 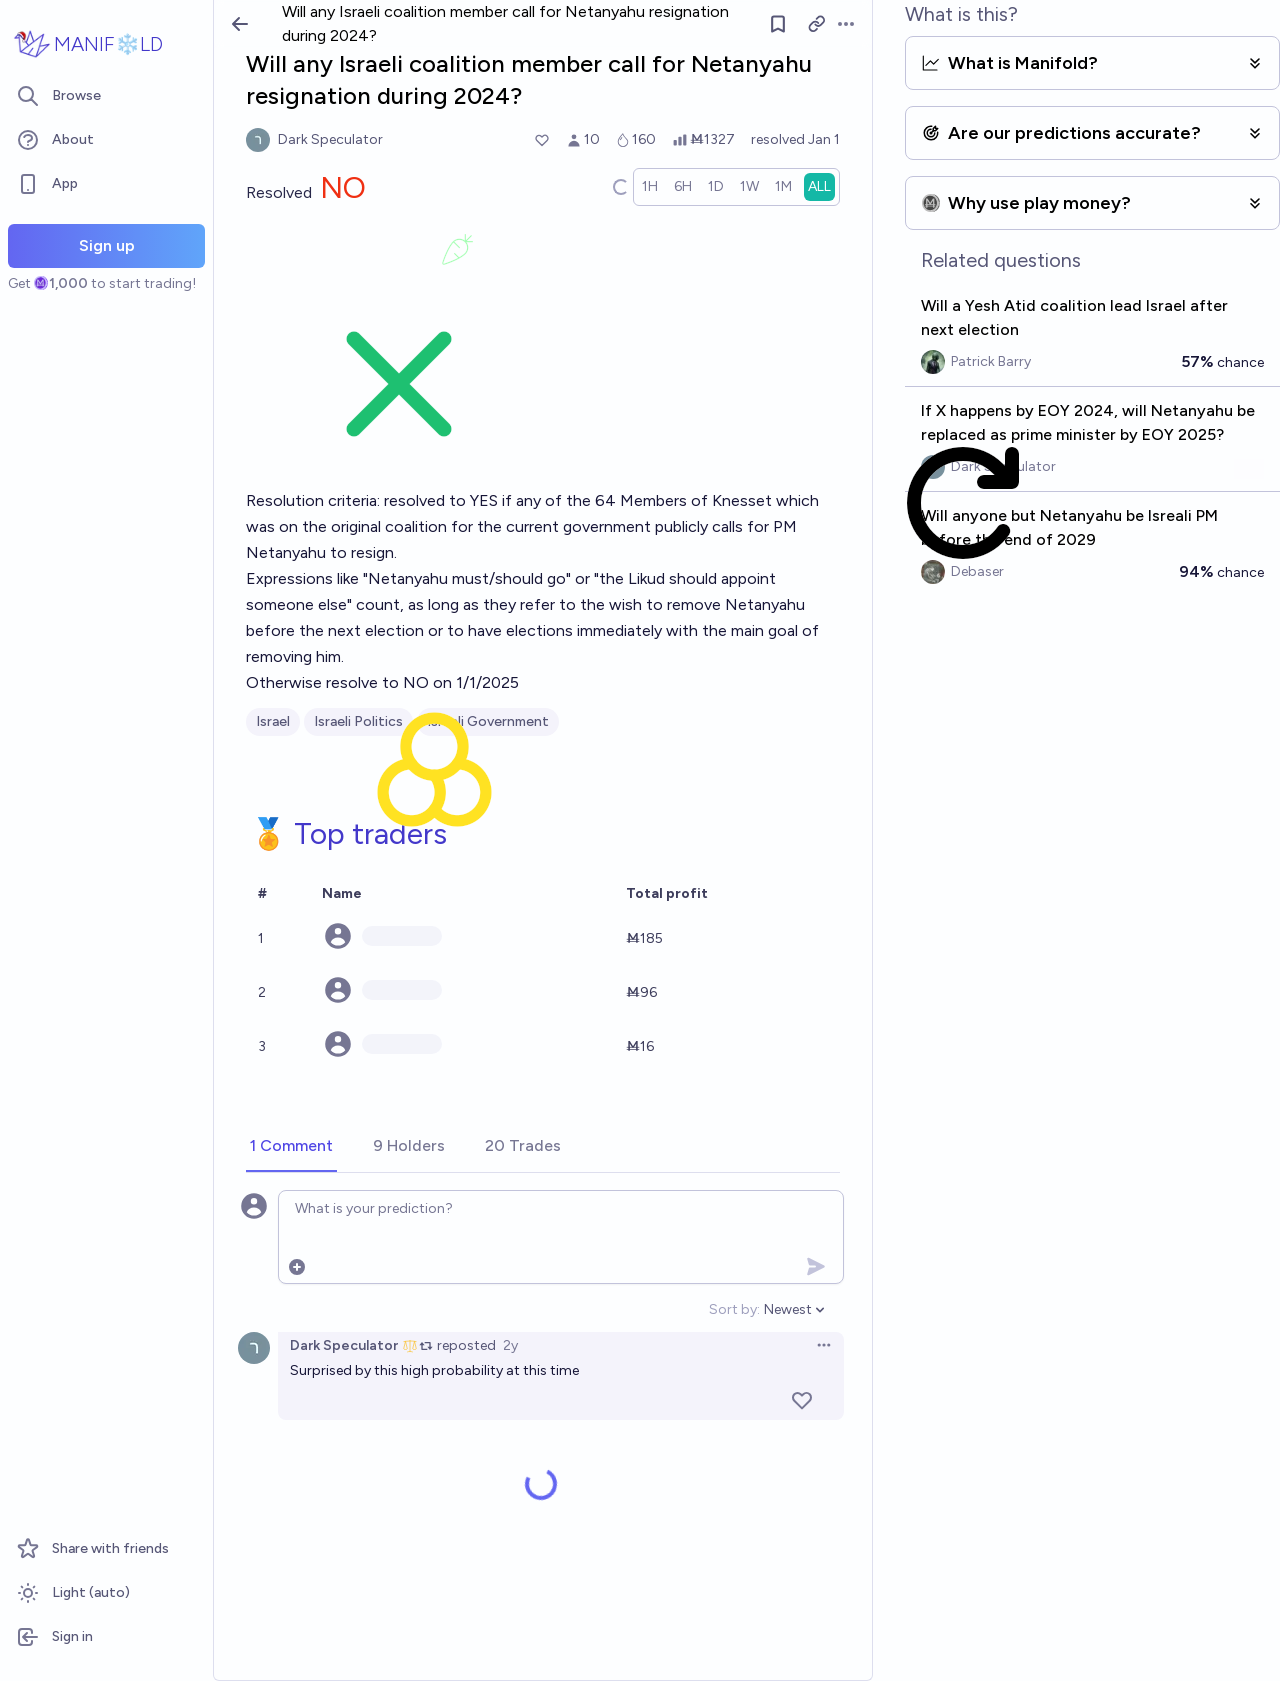 I want to click on apply filters to refine results, so click(x=434, y=769).